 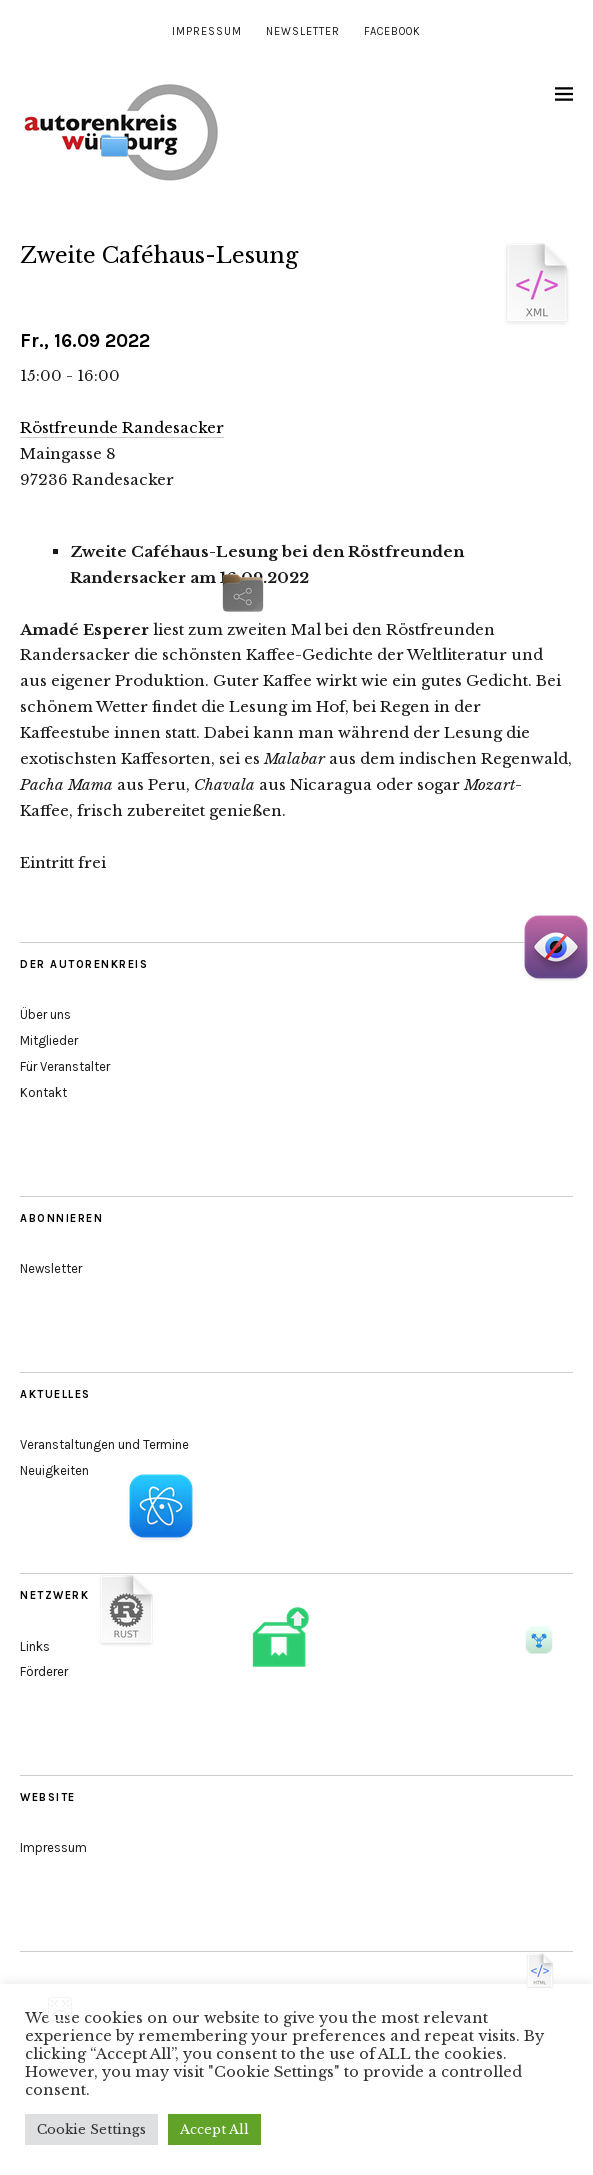 What do you see at coordinates (161, 1506) in the screenshot?
I see `open atom text editor` at bounding box center [161, 1506].